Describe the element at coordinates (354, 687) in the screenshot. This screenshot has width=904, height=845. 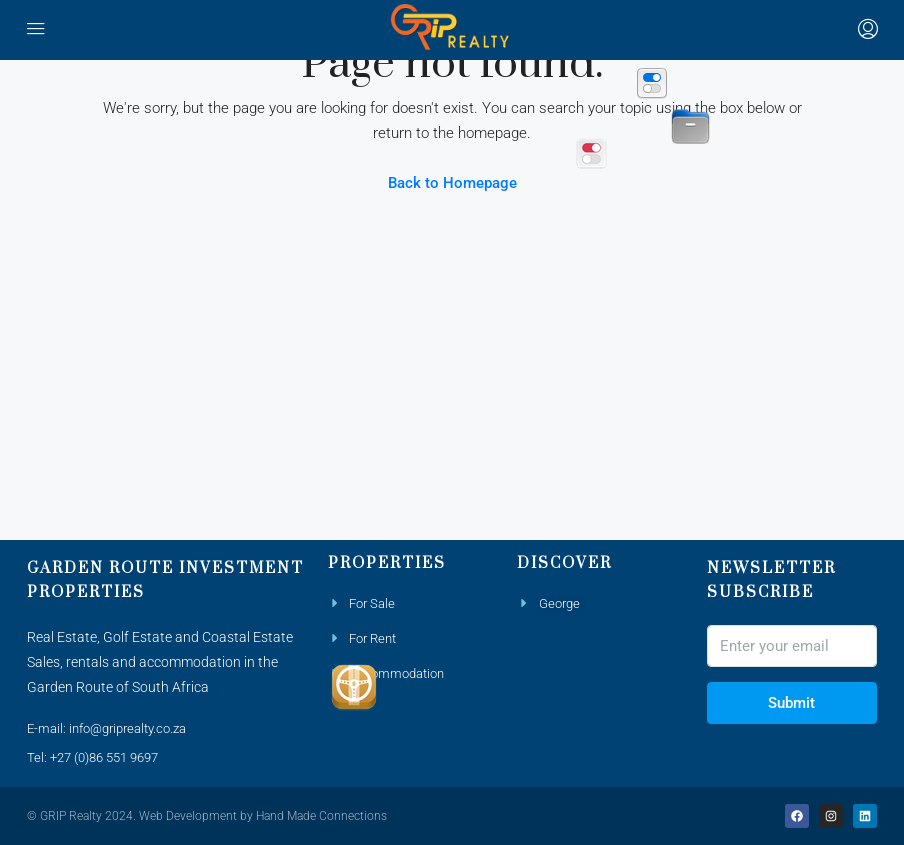
I see `open boxflat racing wheel configuration app` at that location.